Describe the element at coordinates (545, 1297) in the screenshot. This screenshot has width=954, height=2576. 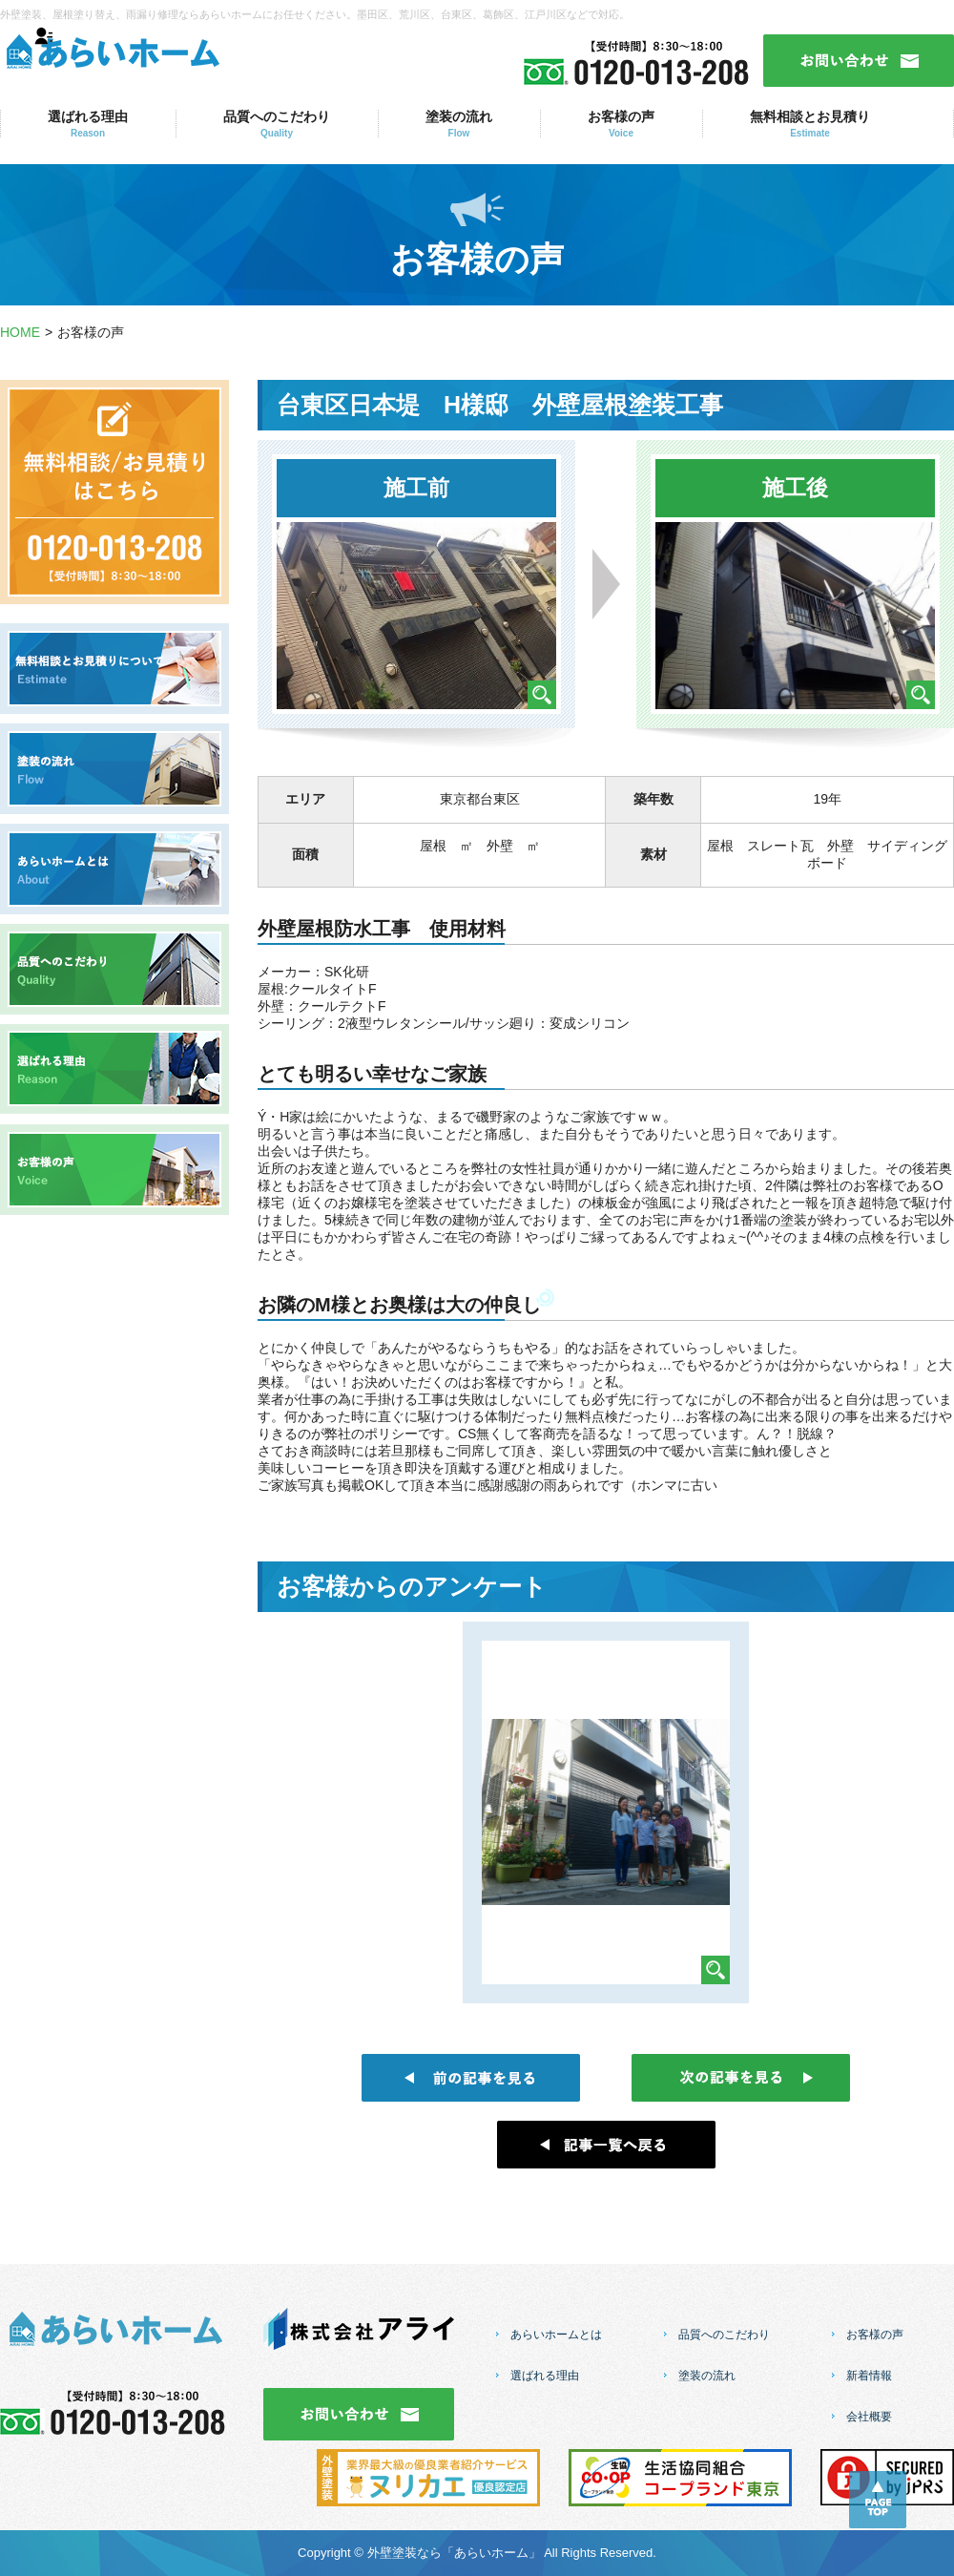
I see `turborepo logo - a build system for JavaScript and TypeScript codebases` at that location.